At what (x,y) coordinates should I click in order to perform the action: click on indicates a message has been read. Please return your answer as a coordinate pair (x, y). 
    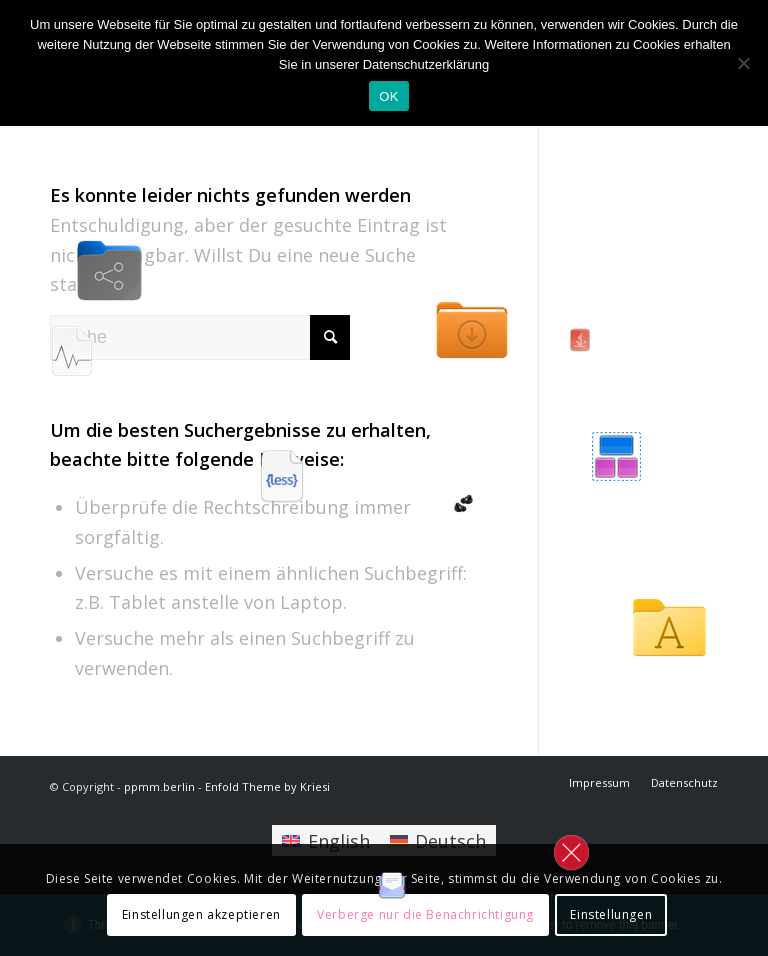
    Looking at the image, I should click on (392, 886).